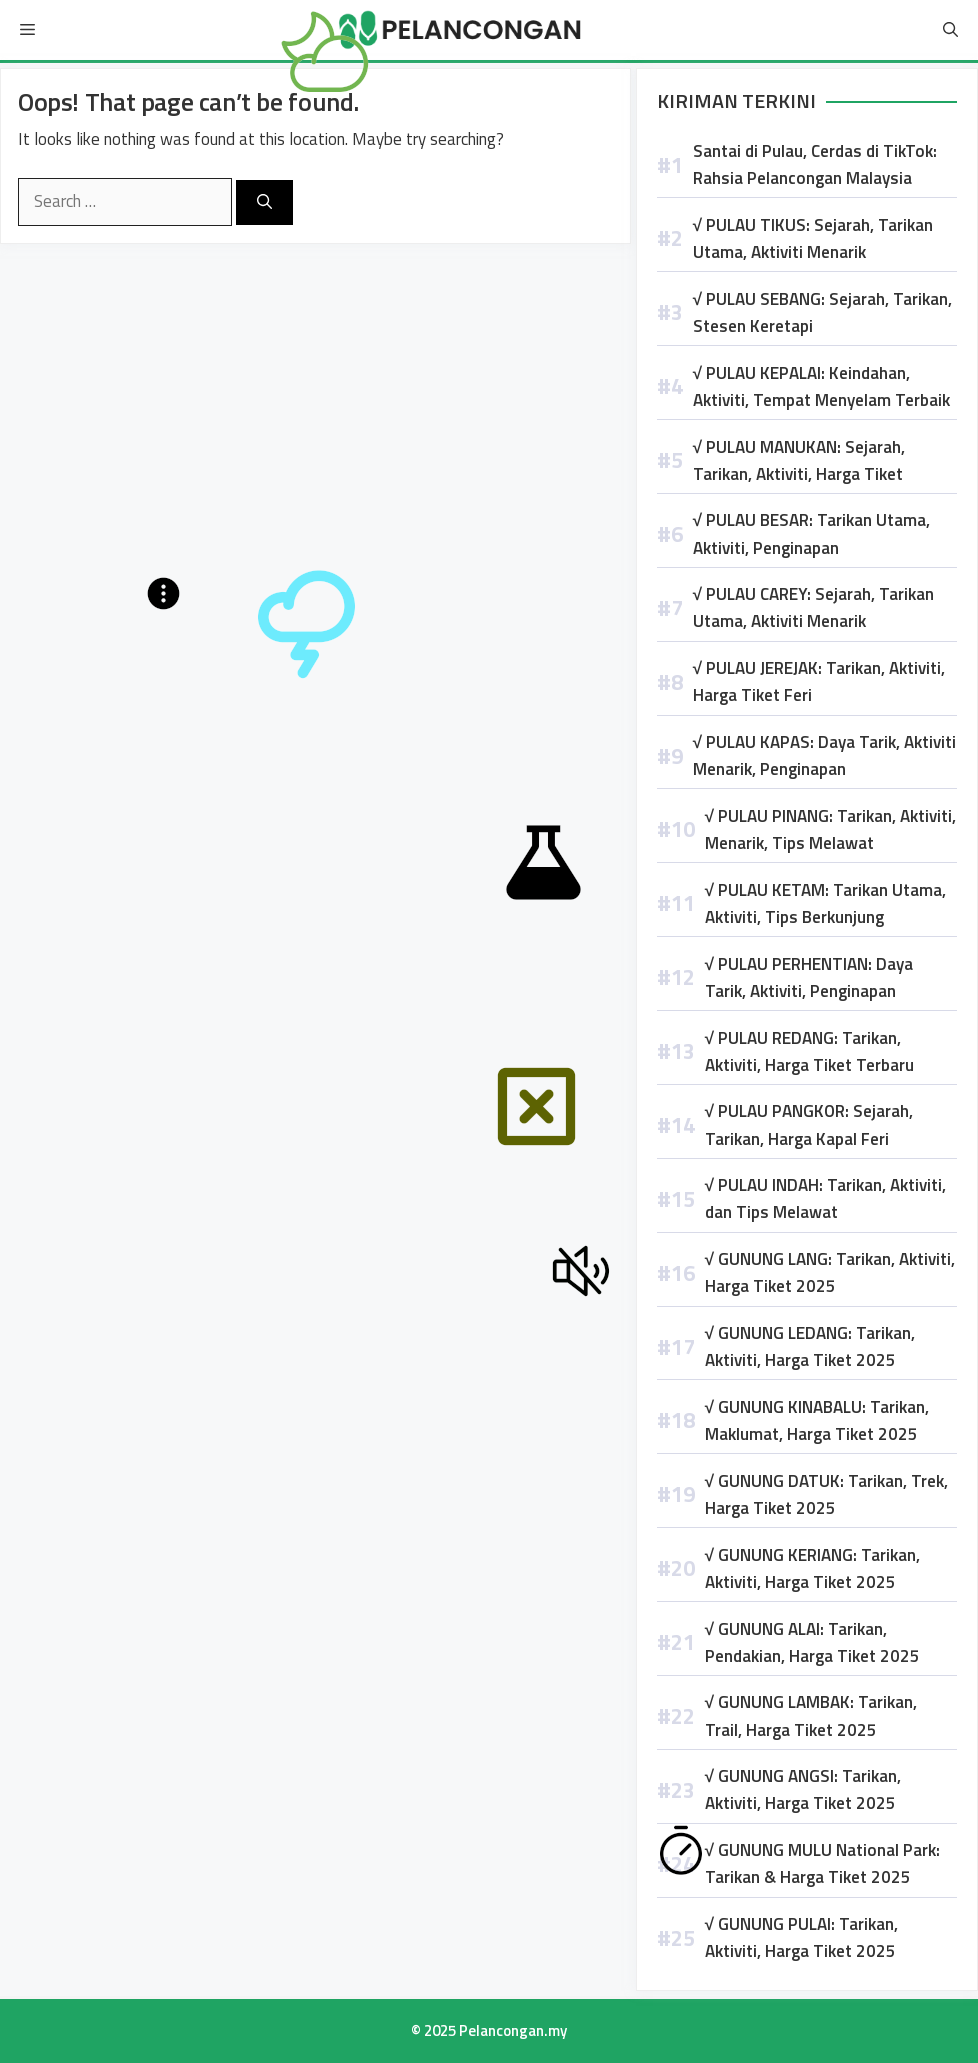 The width and height of the screenshot is (978, 2063). Describe the element at coordinates (323, 56) in the screenshot. I see `indicates nighttime or evening weather conditions` at that location.